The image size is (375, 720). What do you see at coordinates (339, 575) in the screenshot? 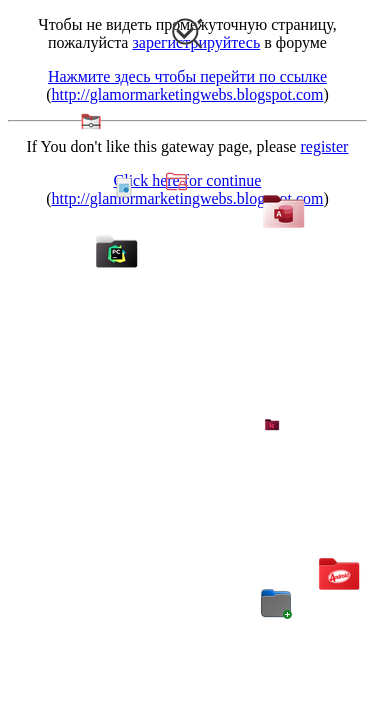
I see `open android files folder` at bounding box center [339, 575].